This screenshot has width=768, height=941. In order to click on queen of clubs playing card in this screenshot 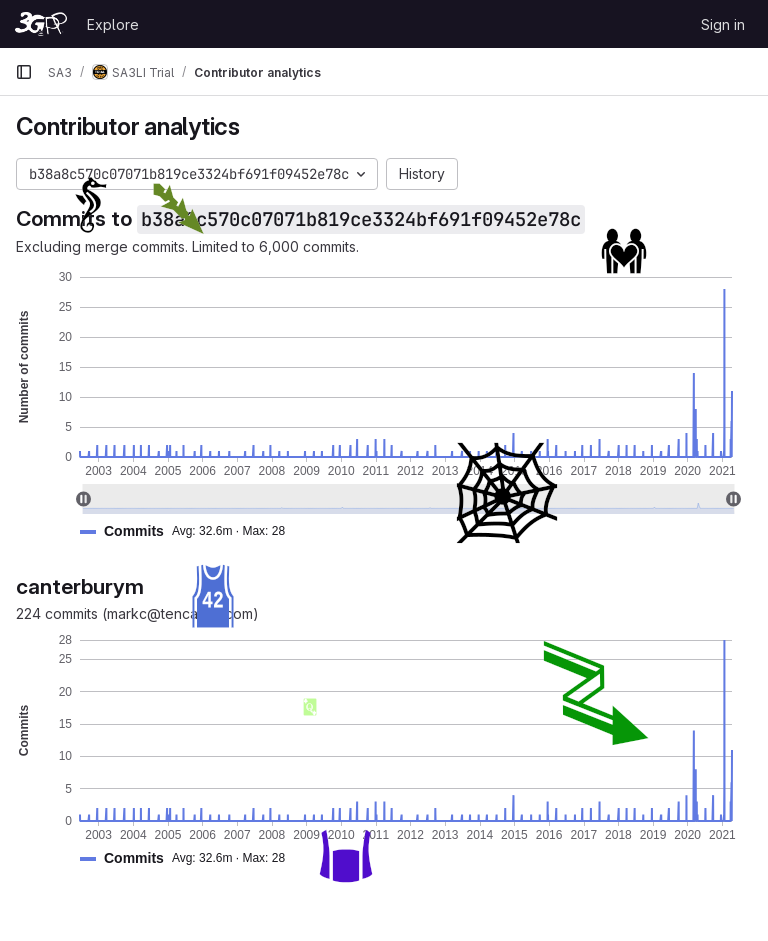, I will do `click(310, 707)`.